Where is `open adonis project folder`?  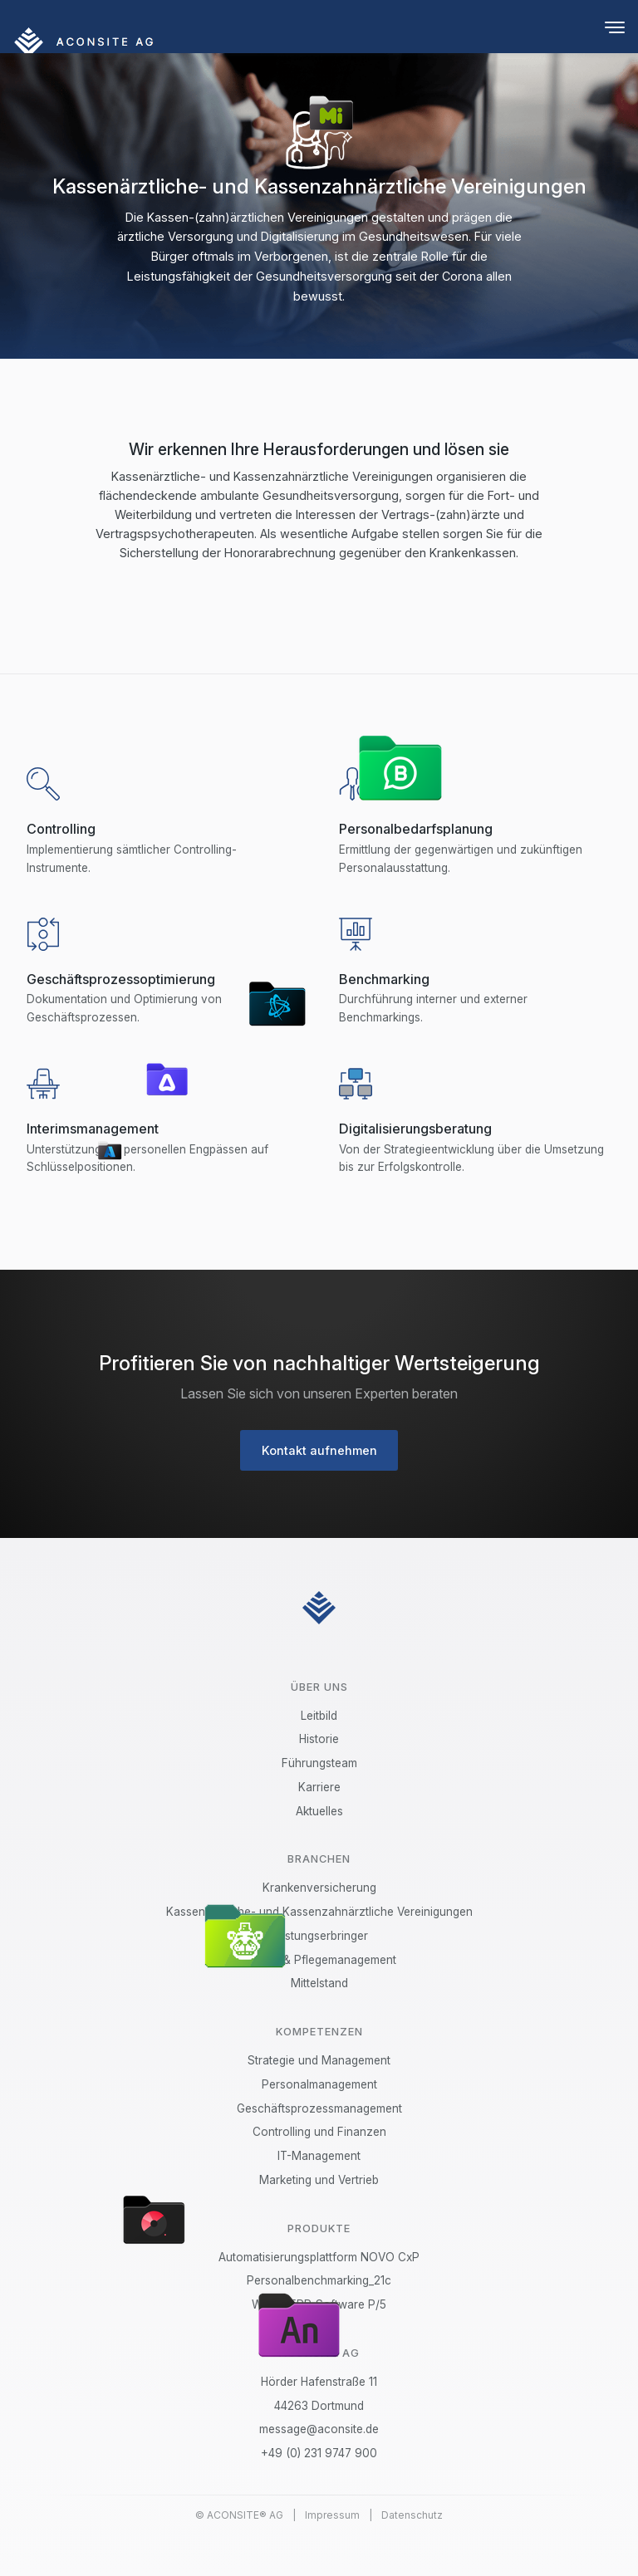
open adonis project folder is located at coordinates (167, 1080).